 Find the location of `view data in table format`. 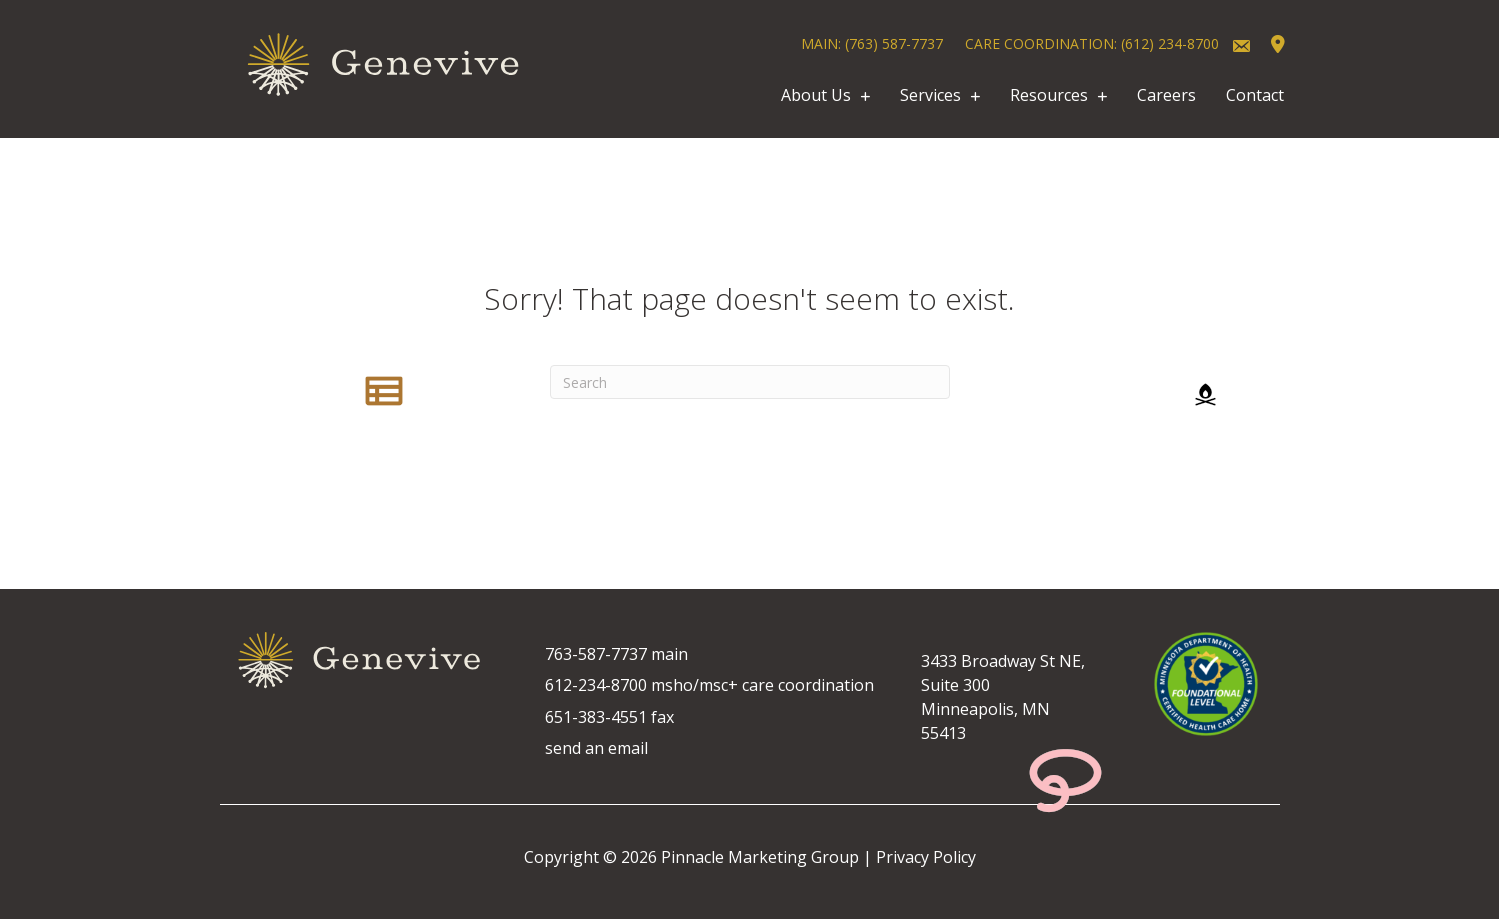

view data in table format is located at coordinates (384, 391).